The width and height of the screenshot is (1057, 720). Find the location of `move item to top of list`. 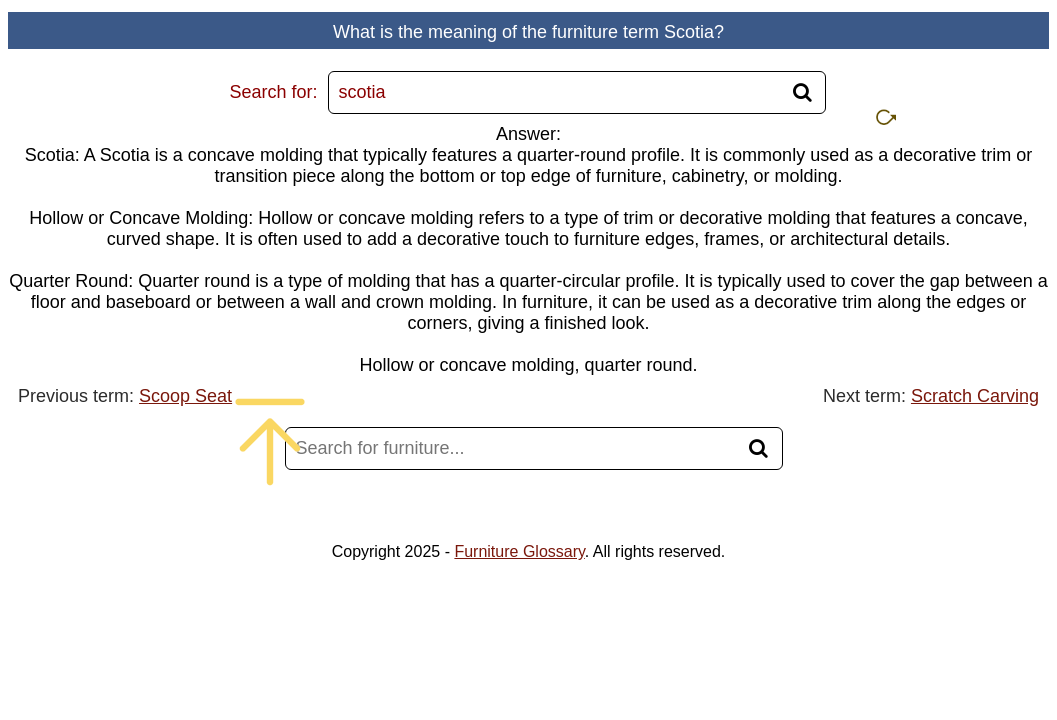

move item to top of list is located at coordinates (270, 442).